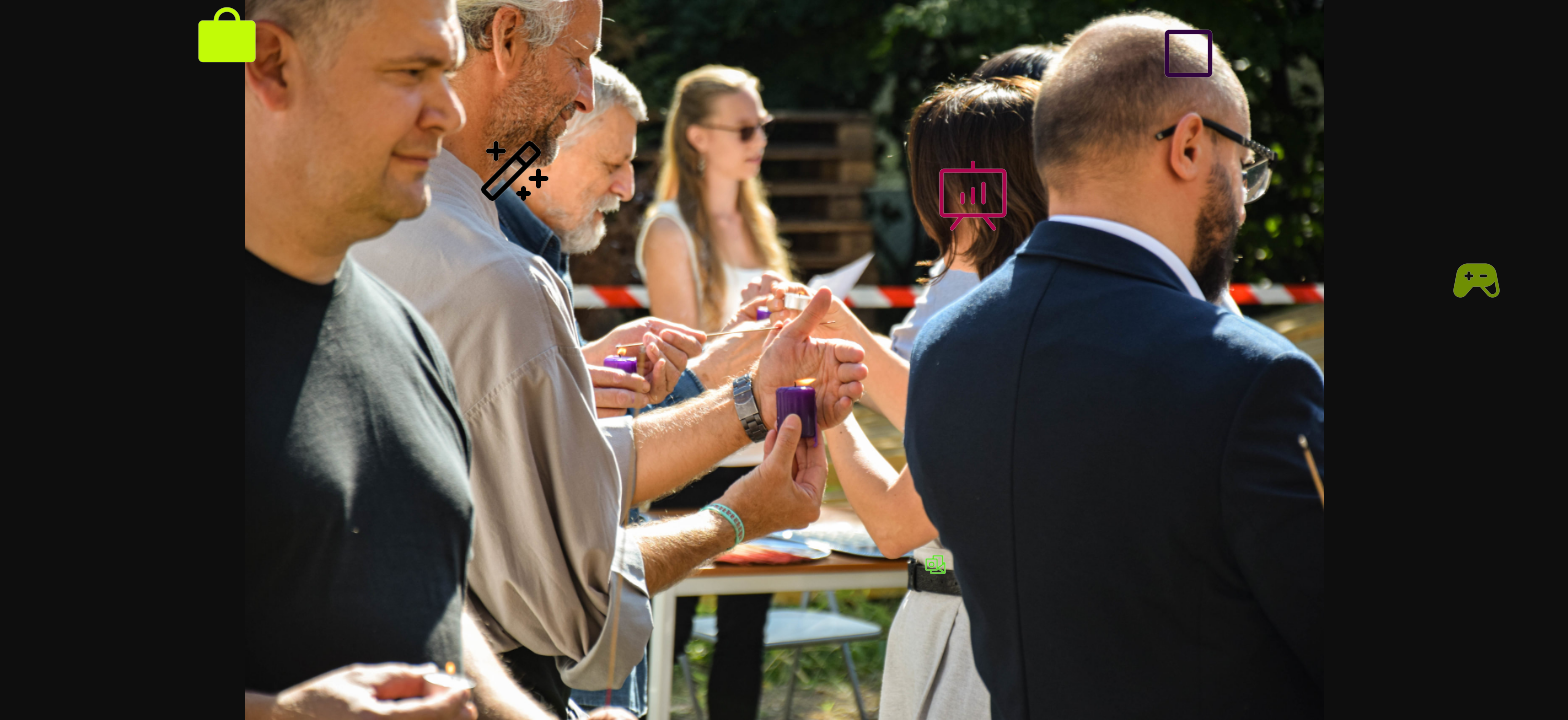  What do you see at coordinates (227, 38) in the screenshot?
I see `view your shopping bag` at bounding box center [227, 38].